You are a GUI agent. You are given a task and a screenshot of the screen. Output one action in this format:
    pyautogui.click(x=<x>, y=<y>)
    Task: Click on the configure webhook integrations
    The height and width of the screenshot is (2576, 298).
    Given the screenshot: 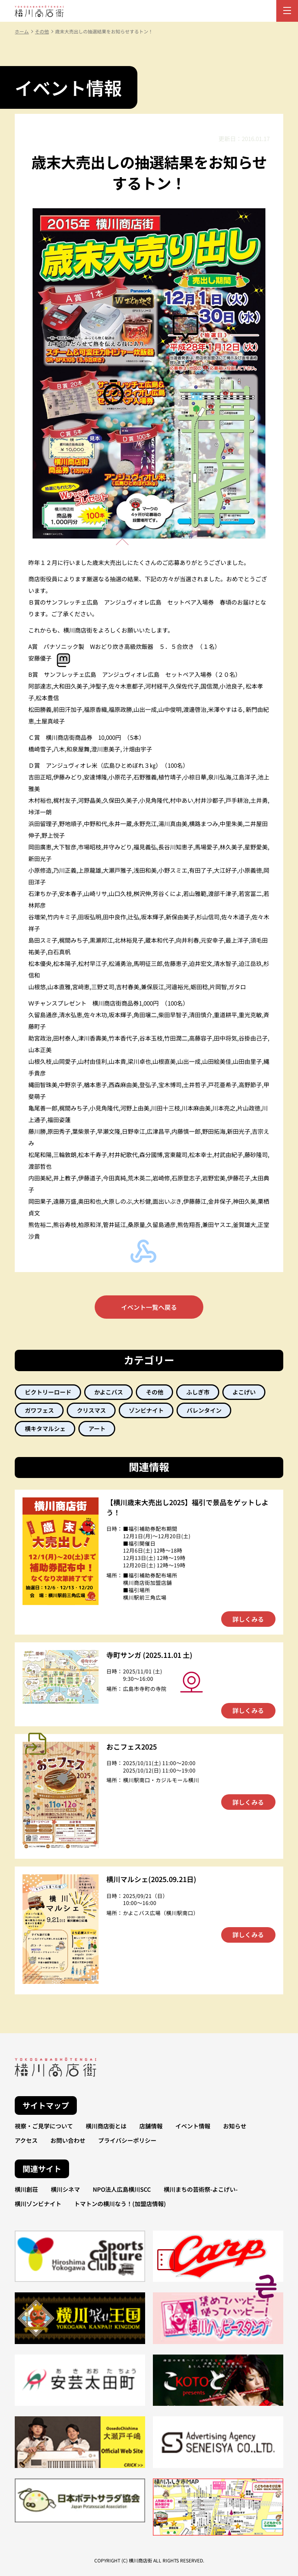 What is the action you would take?
    pyautogui.click(x=143, y=1252)
    